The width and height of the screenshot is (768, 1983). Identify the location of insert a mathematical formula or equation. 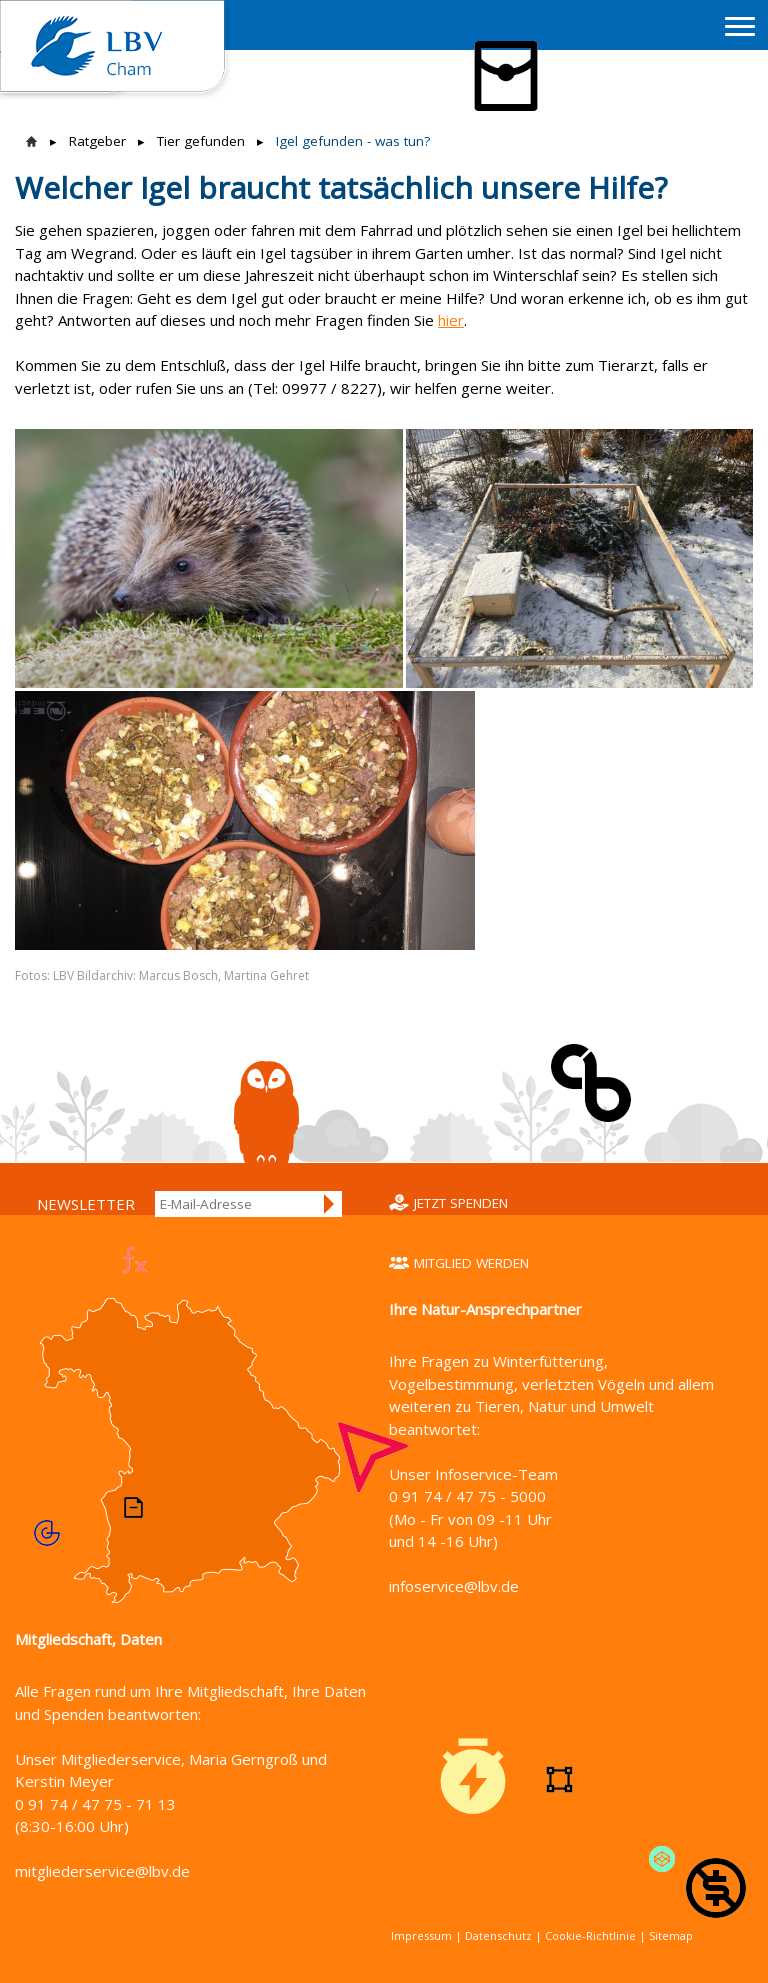
(135, 1260).